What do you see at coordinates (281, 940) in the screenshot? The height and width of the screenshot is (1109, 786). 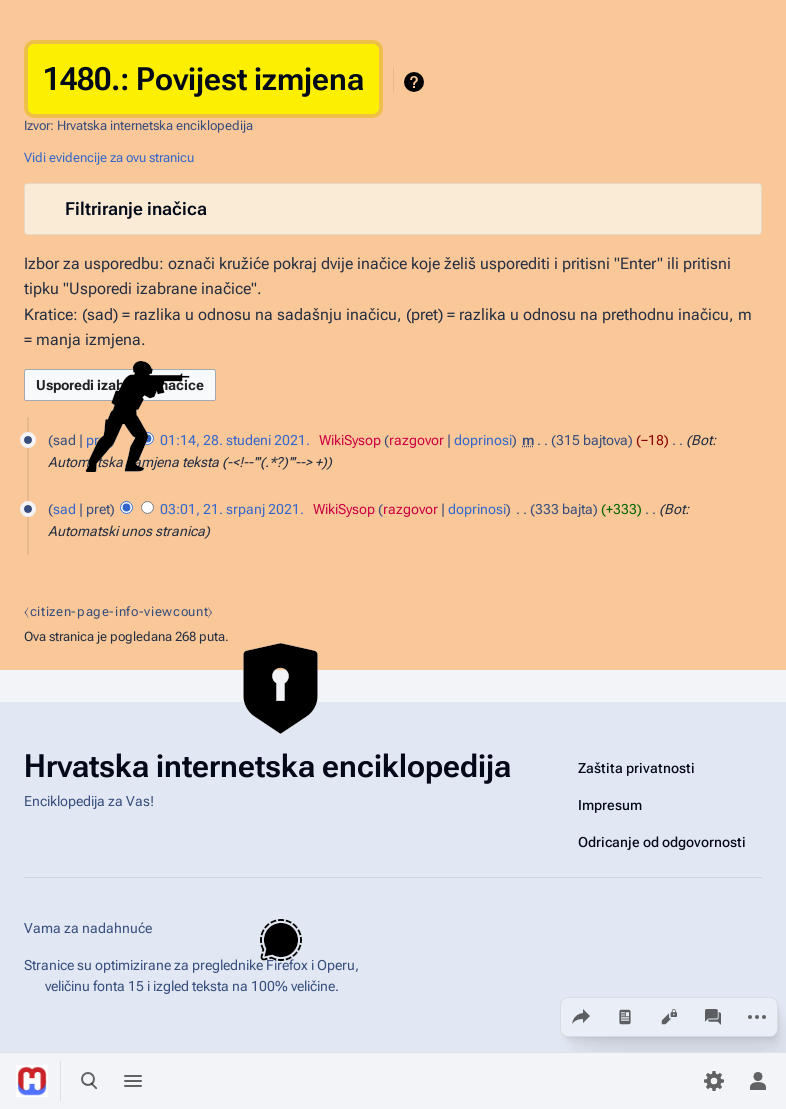 I see `open signal messenger` at bounding box center [281, 940].